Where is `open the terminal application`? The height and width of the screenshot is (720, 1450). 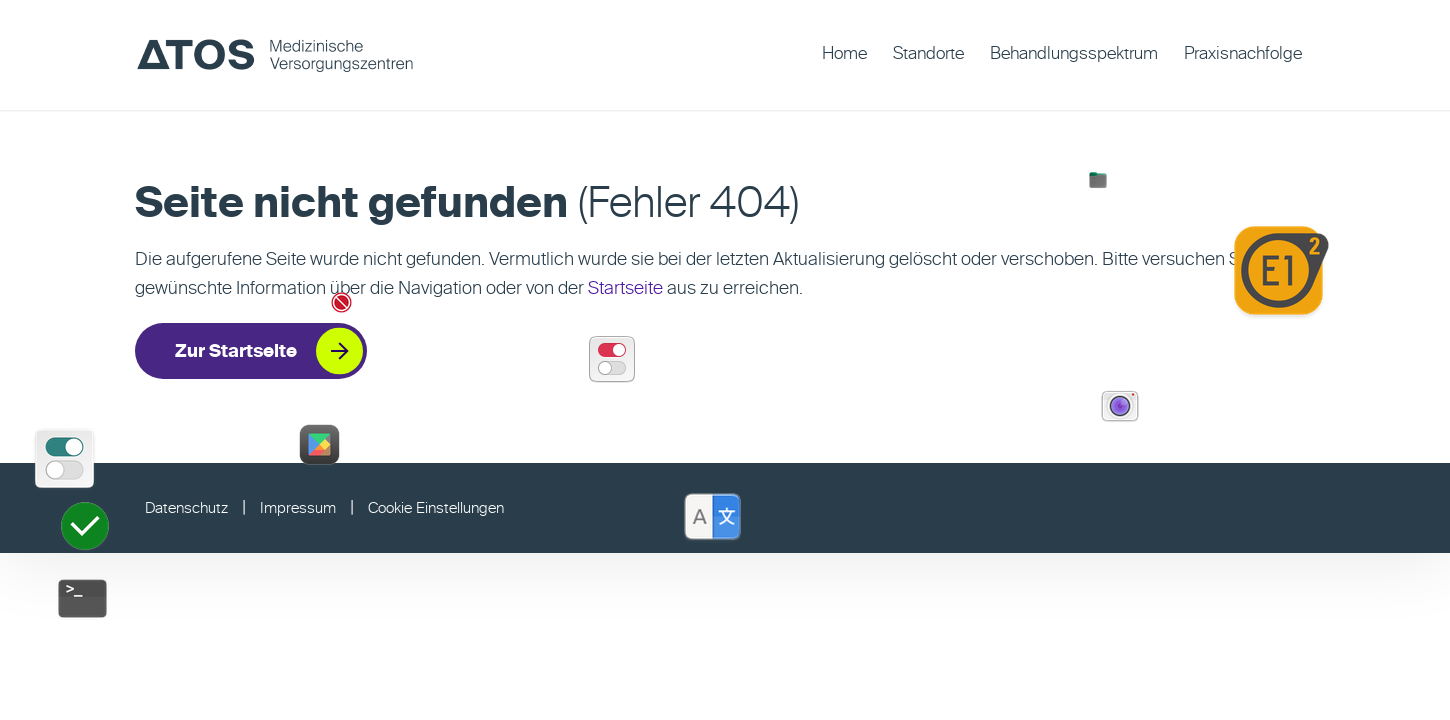 open the terminal application is located at coordinates (82, 598).